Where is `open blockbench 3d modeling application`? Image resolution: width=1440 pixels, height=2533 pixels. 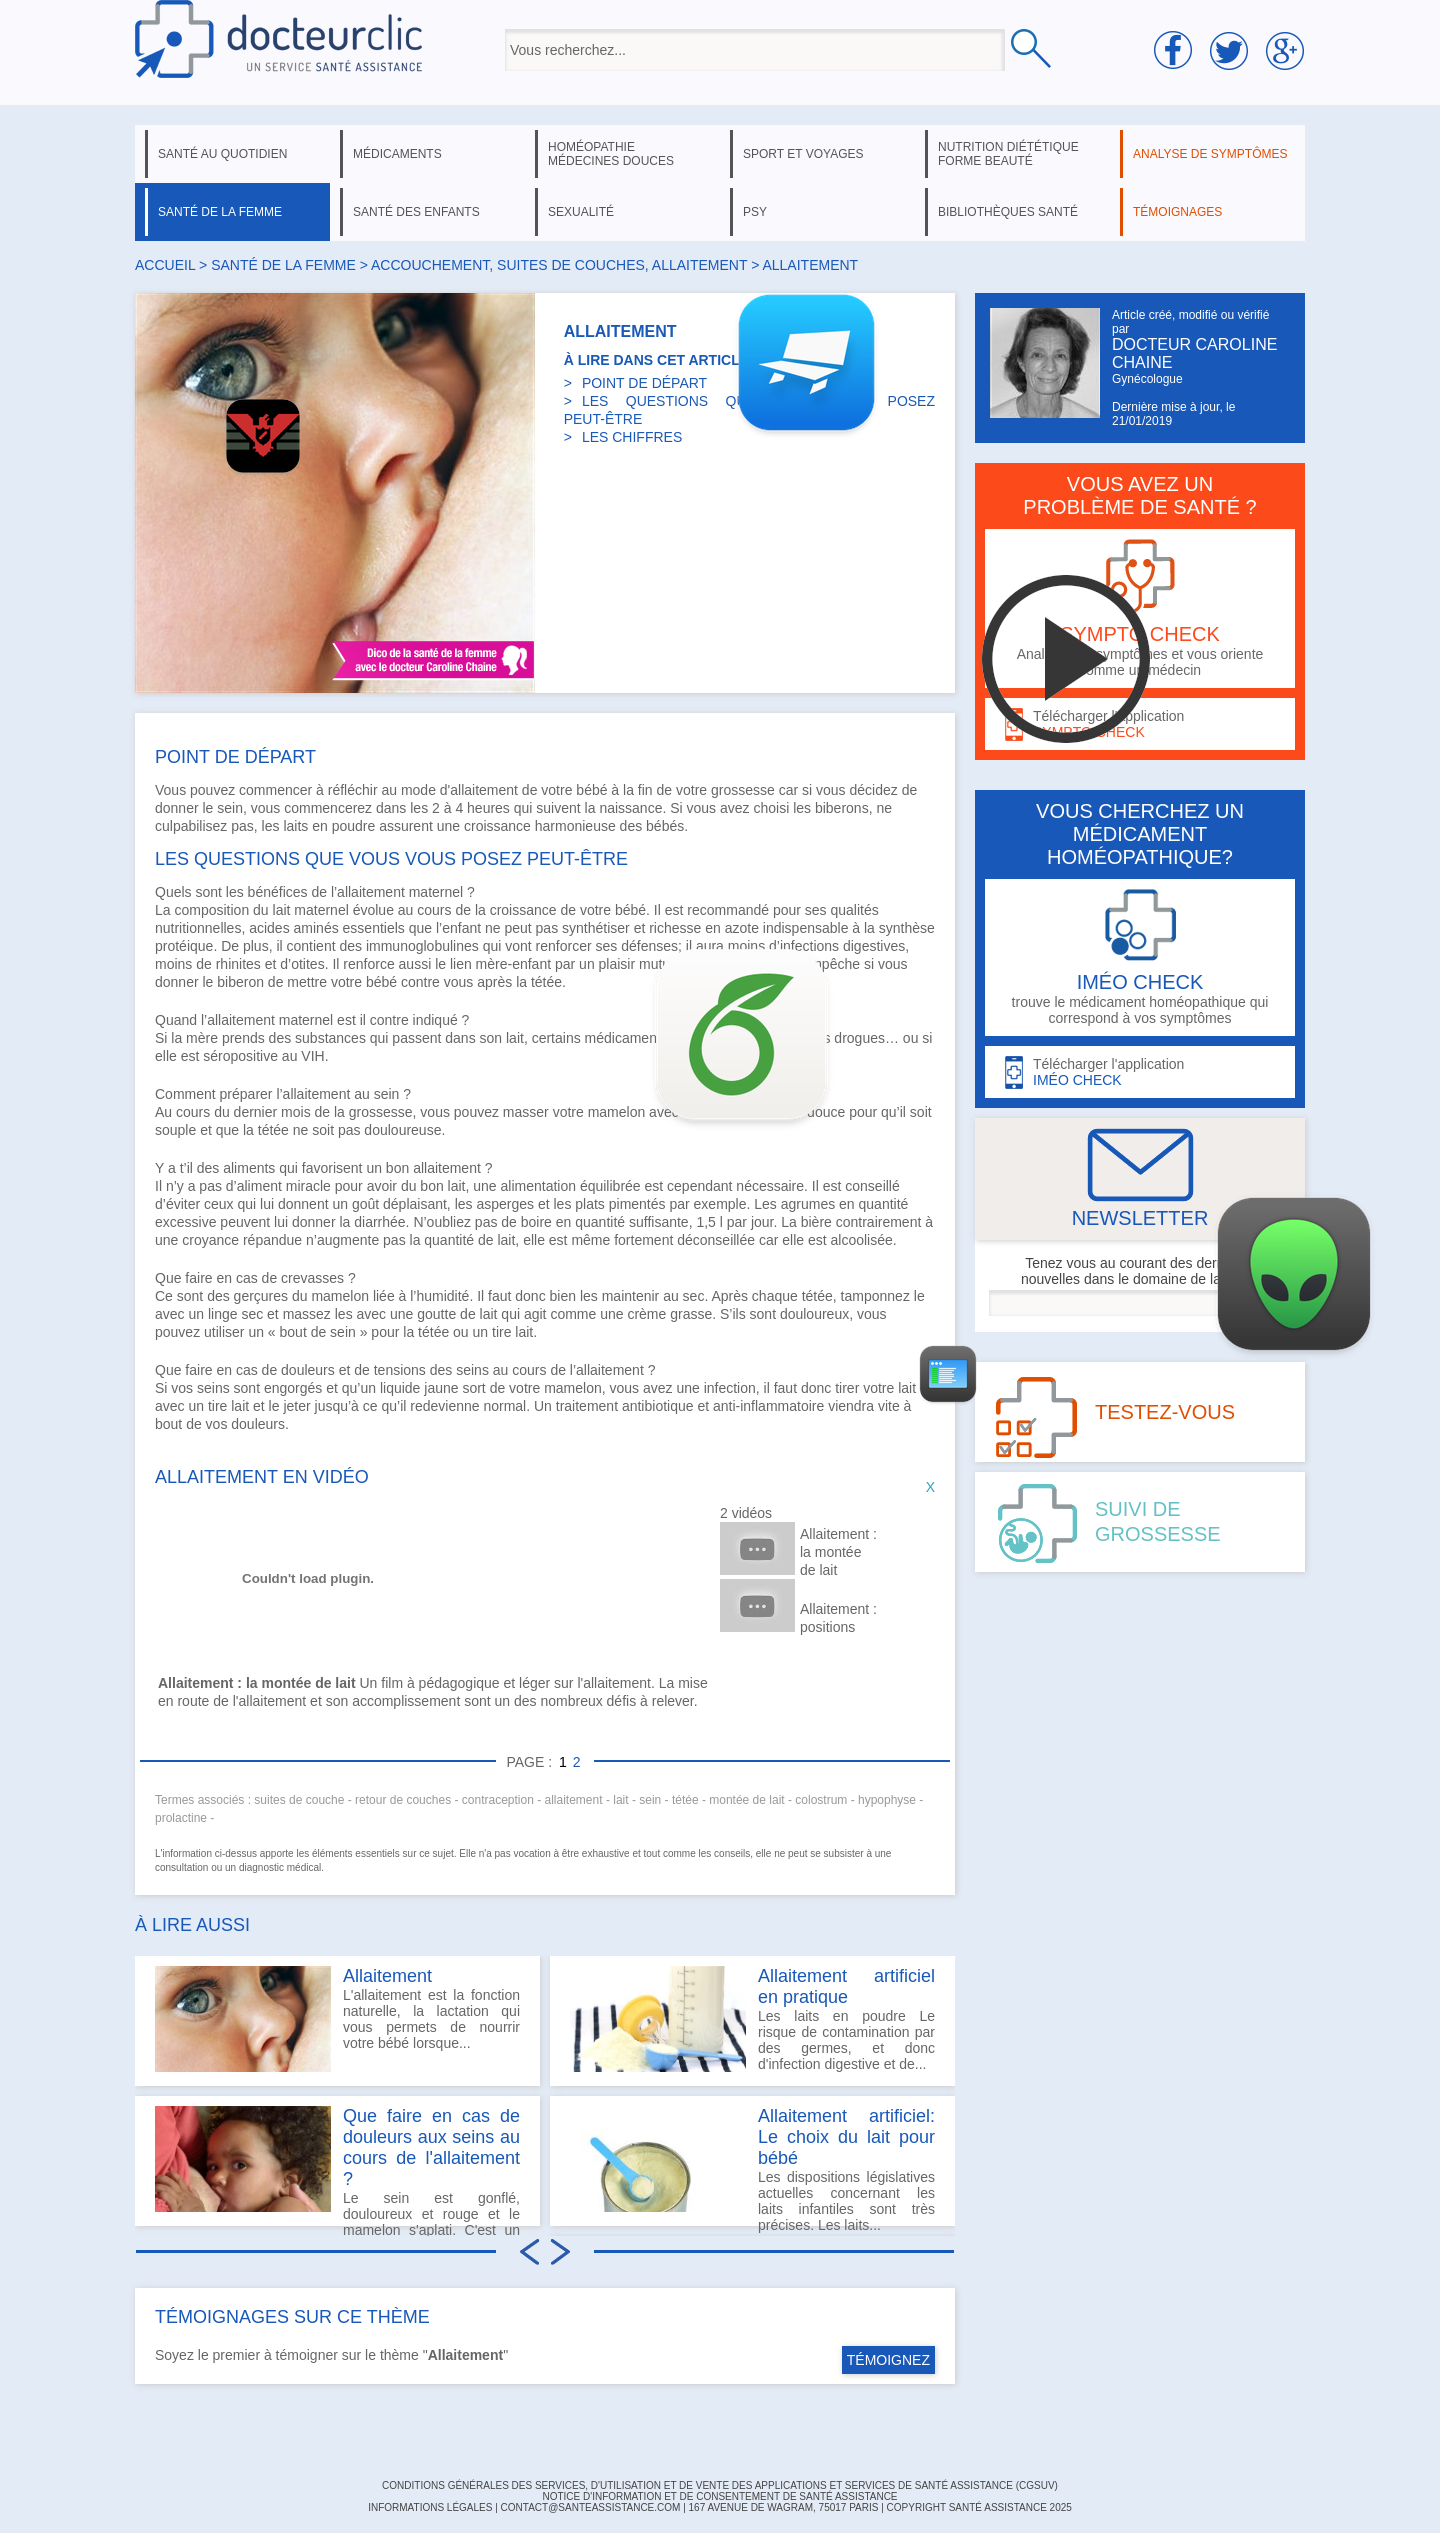 open blockbench 3d modeling application is located at coordinates (806, 362).